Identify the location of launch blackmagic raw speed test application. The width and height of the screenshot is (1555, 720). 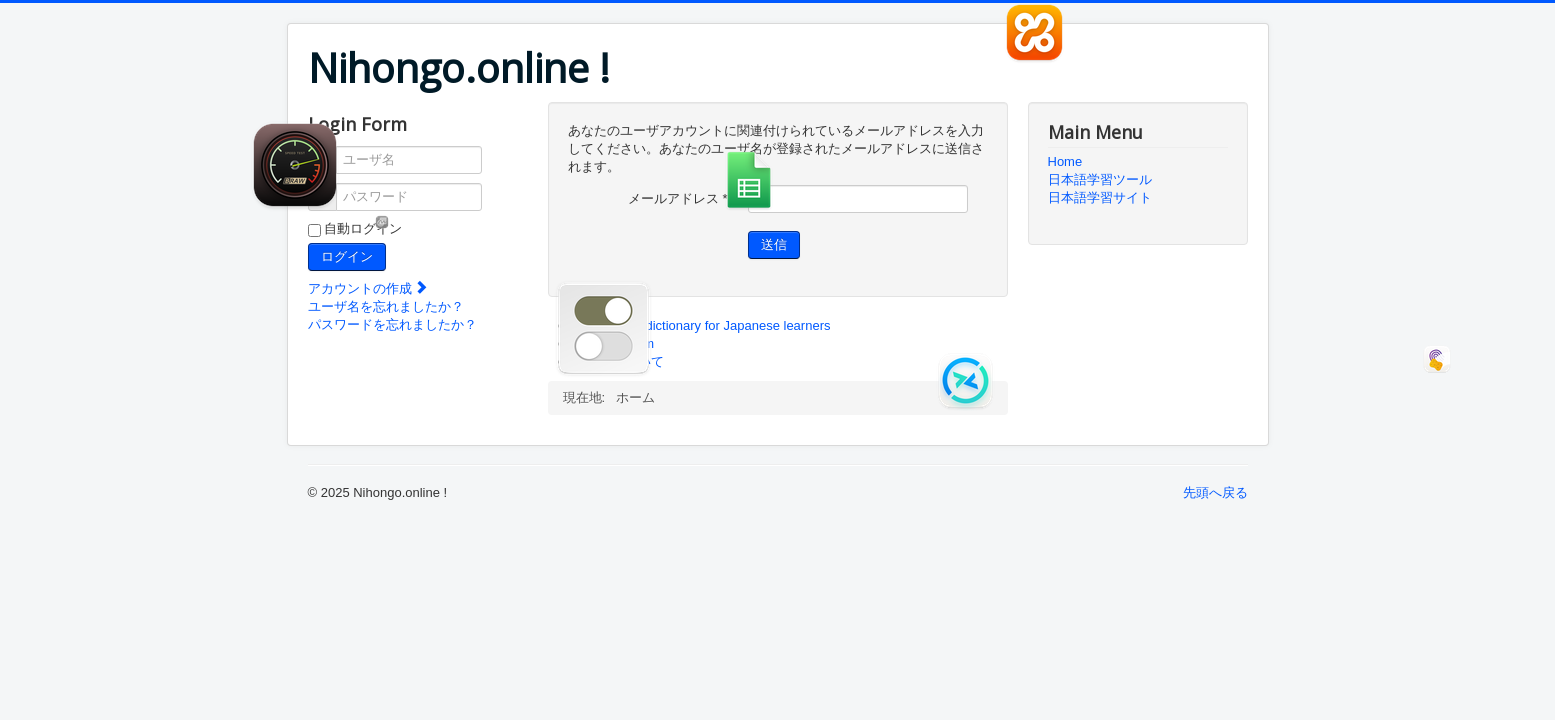
(295, 165).